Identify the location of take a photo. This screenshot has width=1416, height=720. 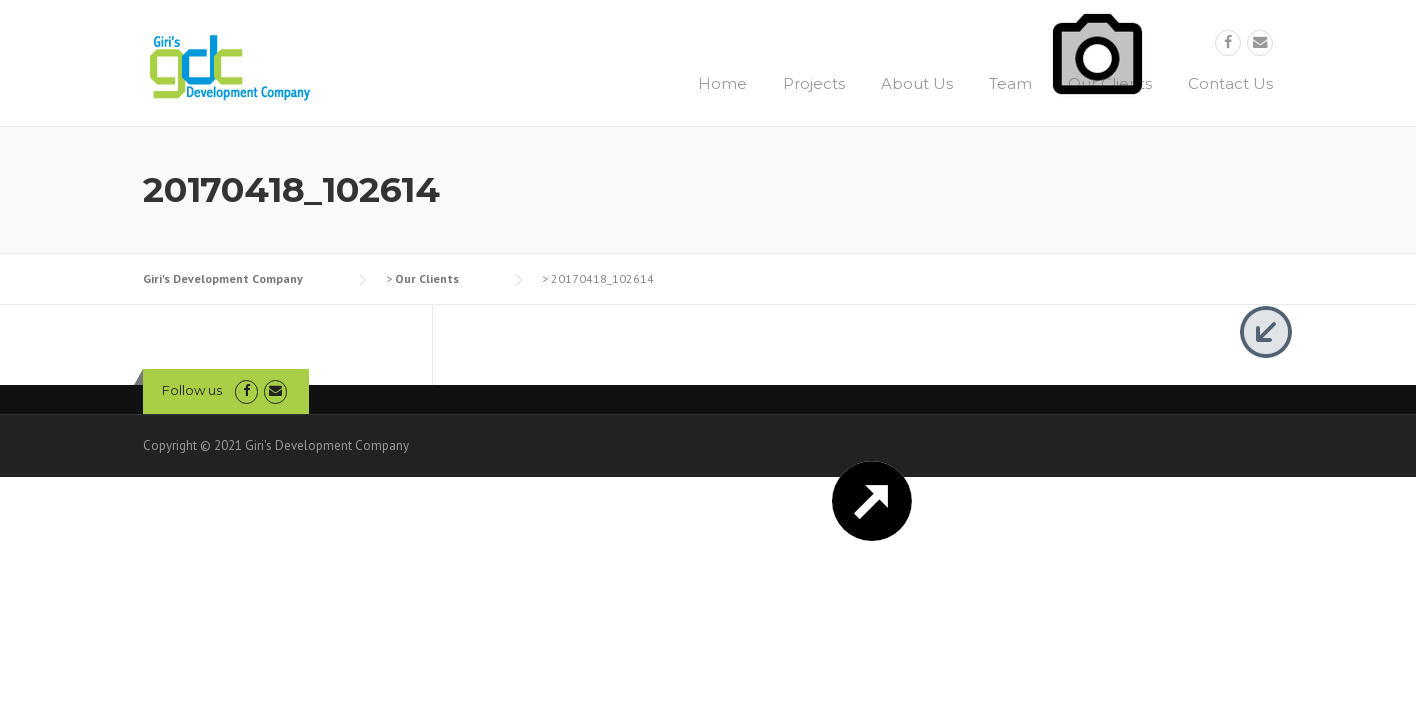
(1097, 58).